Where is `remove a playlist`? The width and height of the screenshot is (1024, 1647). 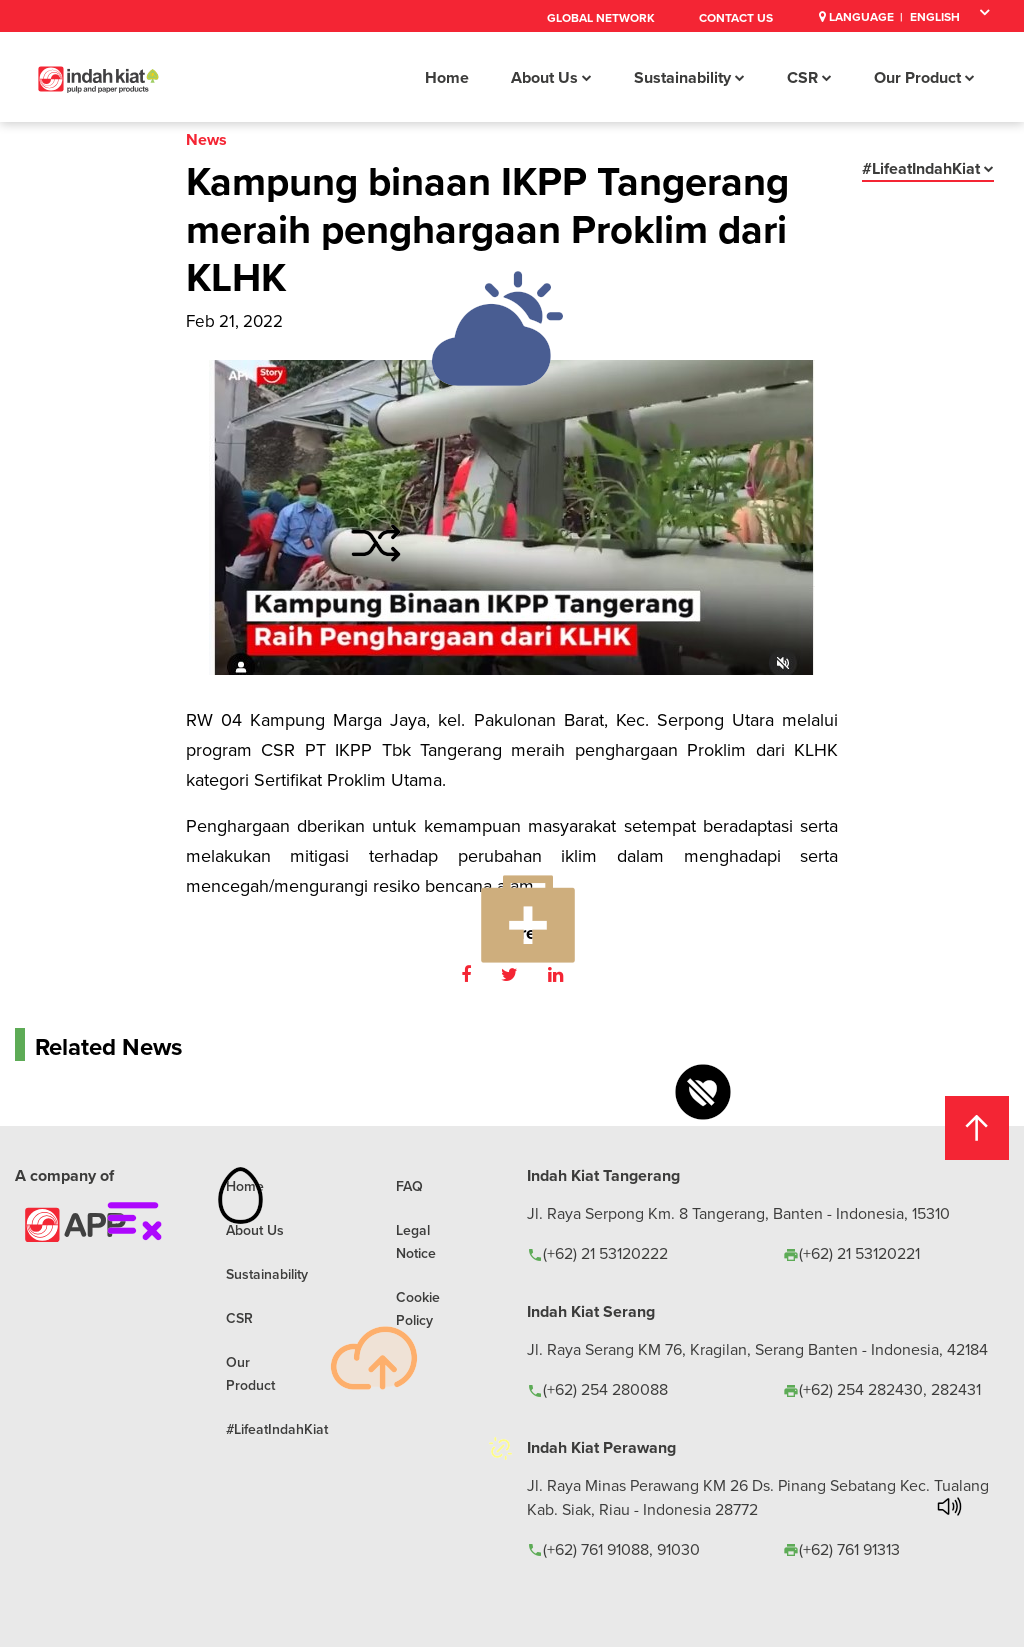
remove a playlist is located at coordinates (133, 1218).